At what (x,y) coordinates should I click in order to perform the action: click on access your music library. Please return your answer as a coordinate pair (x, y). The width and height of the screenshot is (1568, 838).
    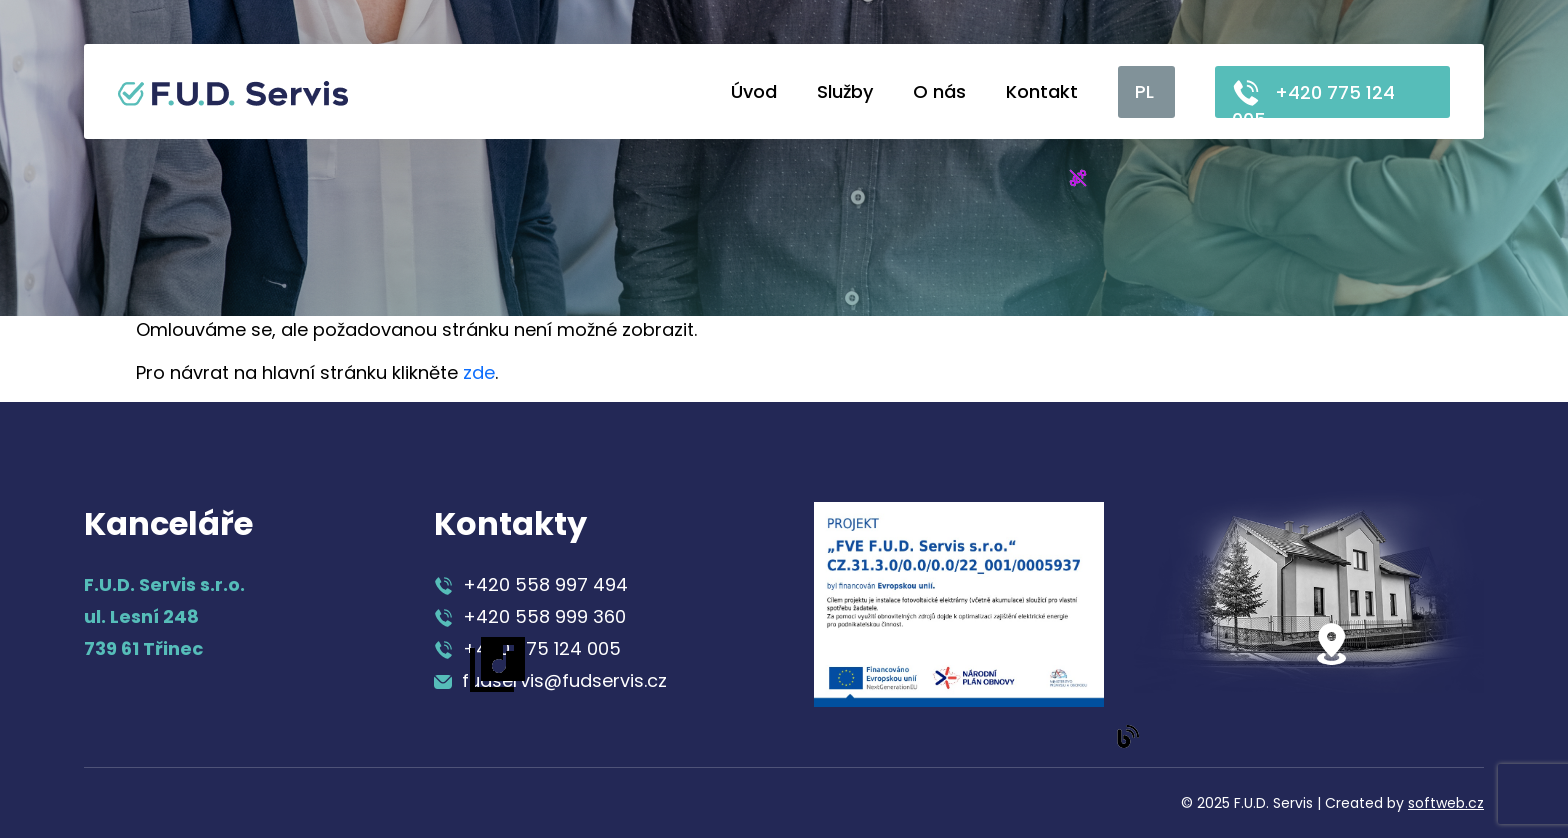
    Looking at the image, I should click on (497, 664).